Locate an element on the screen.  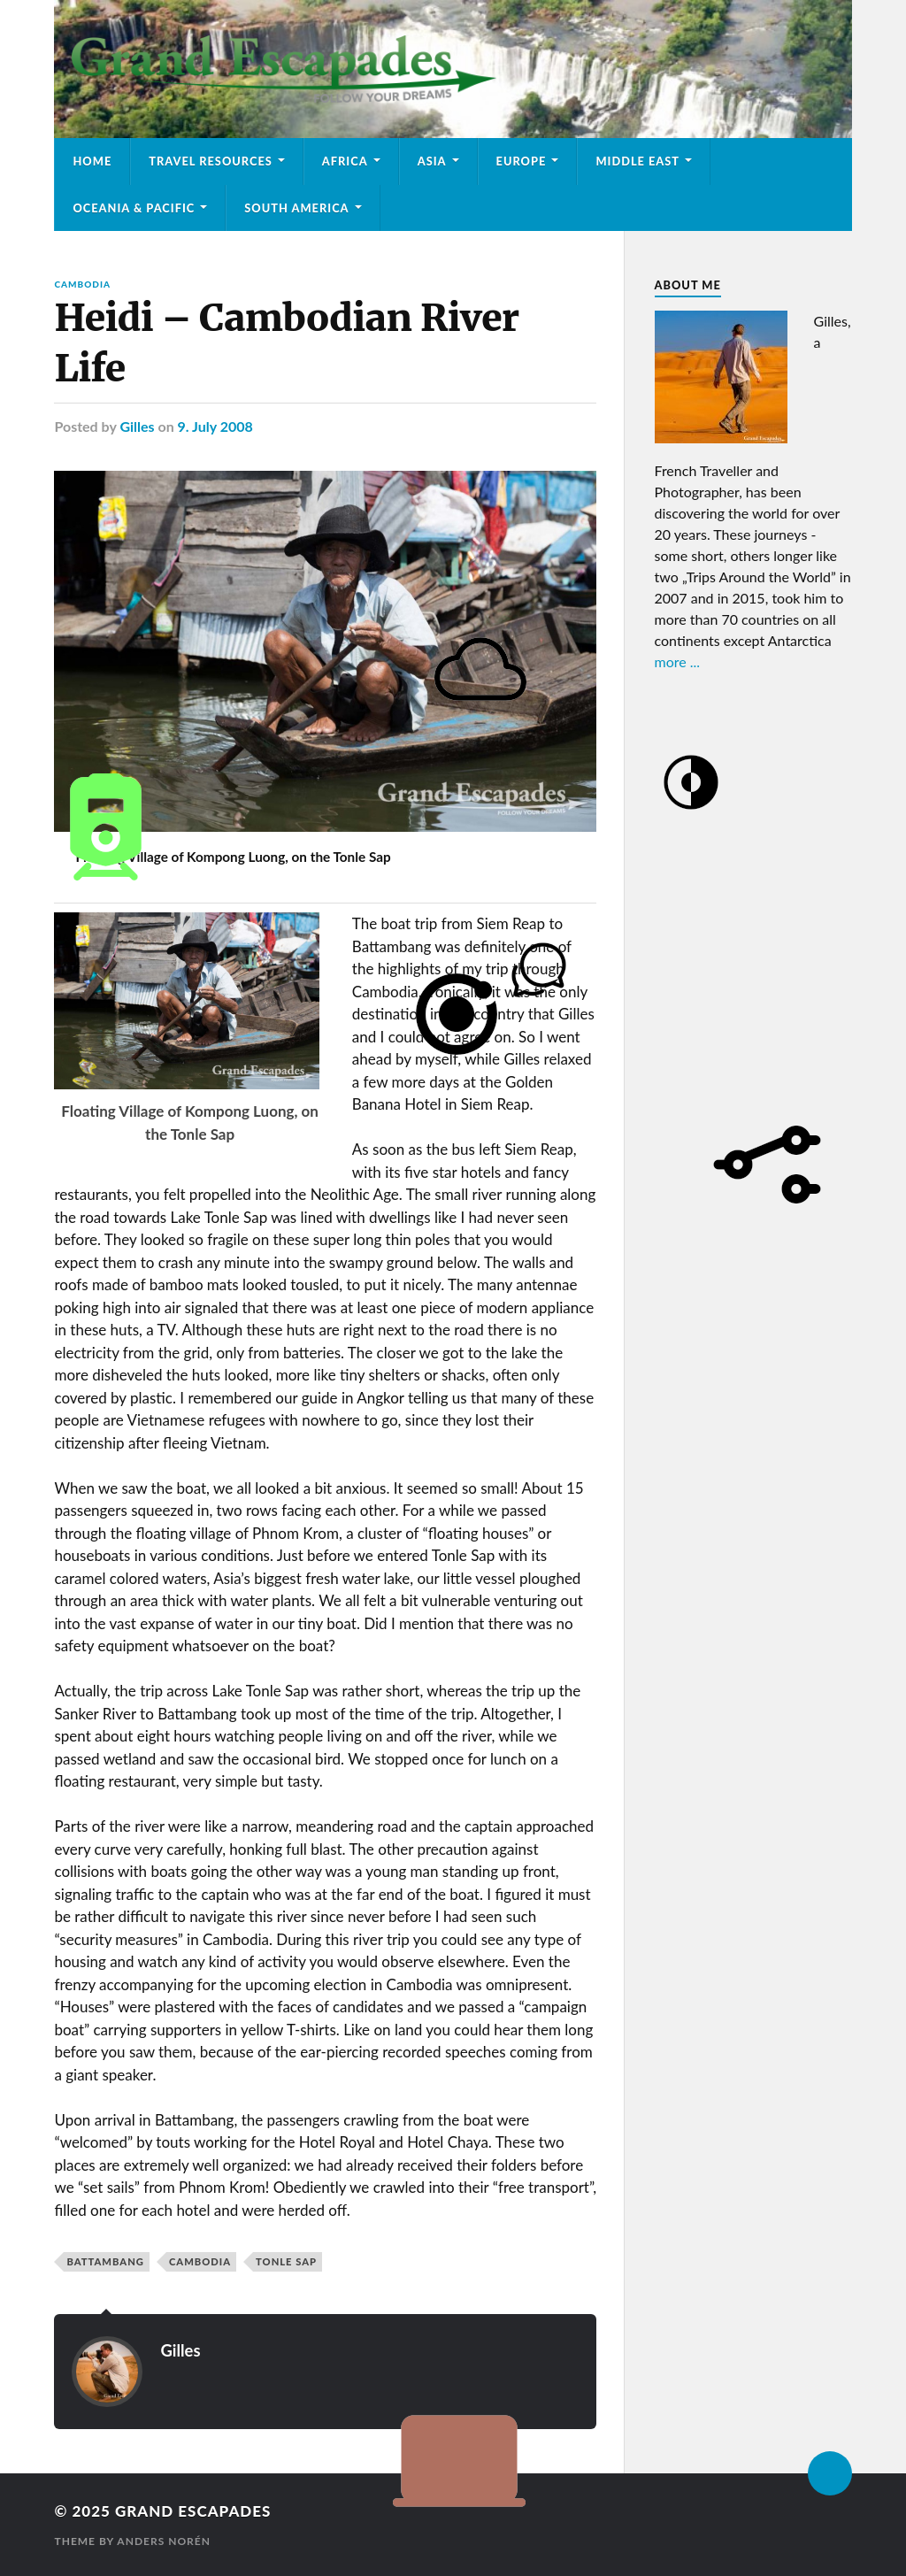
switch to desktop view is located at coordinates (459, 2461).